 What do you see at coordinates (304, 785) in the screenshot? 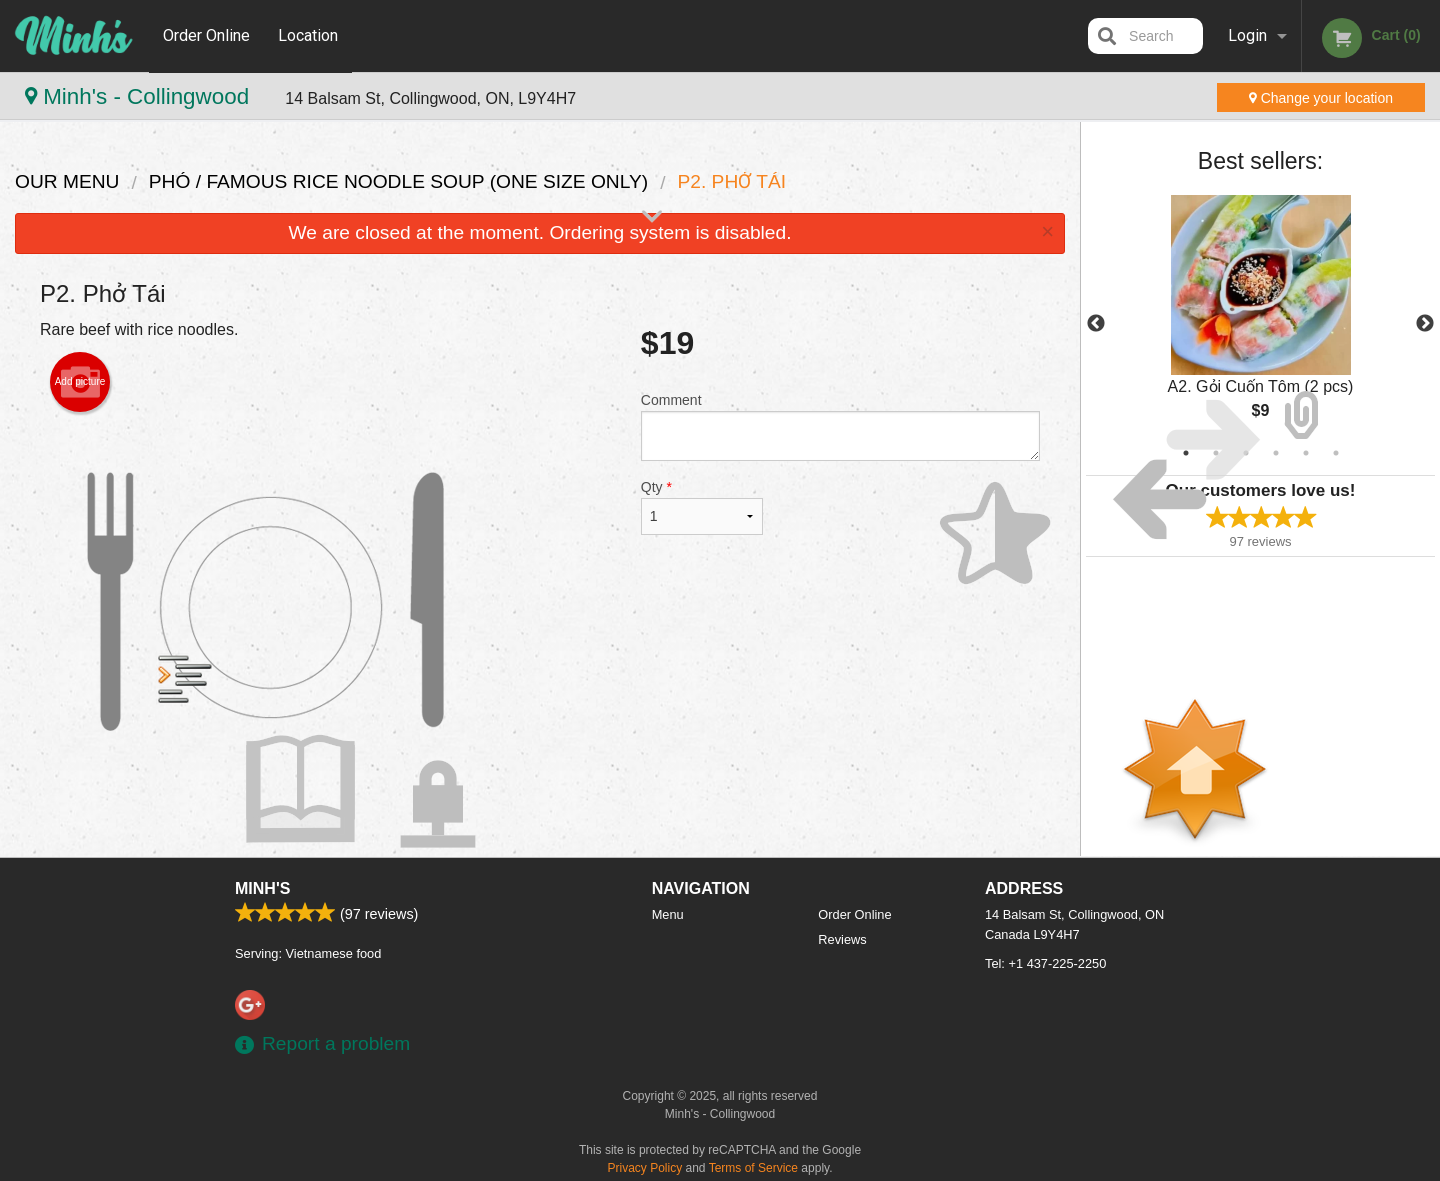
I see `open the dictionary application` at bounding box center [304, 785].